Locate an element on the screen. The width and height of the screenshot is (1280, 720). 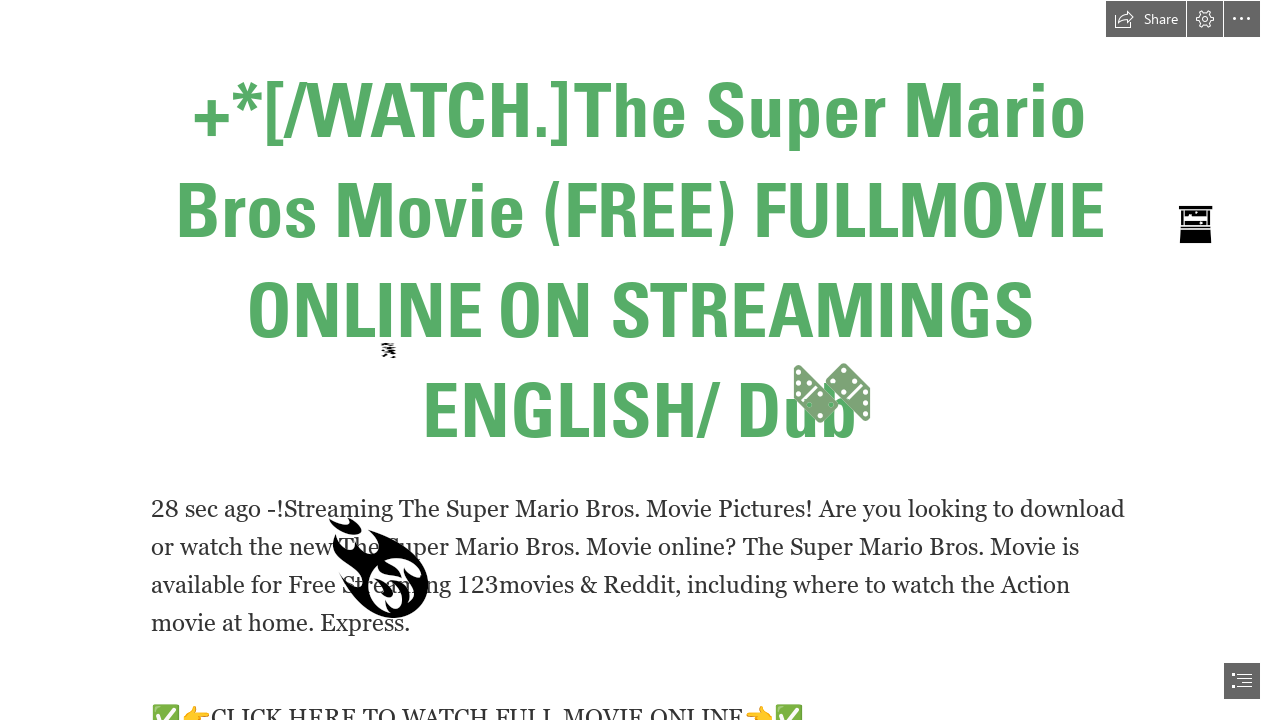
access domino or tile-based games is located at coordinates (832, 393).